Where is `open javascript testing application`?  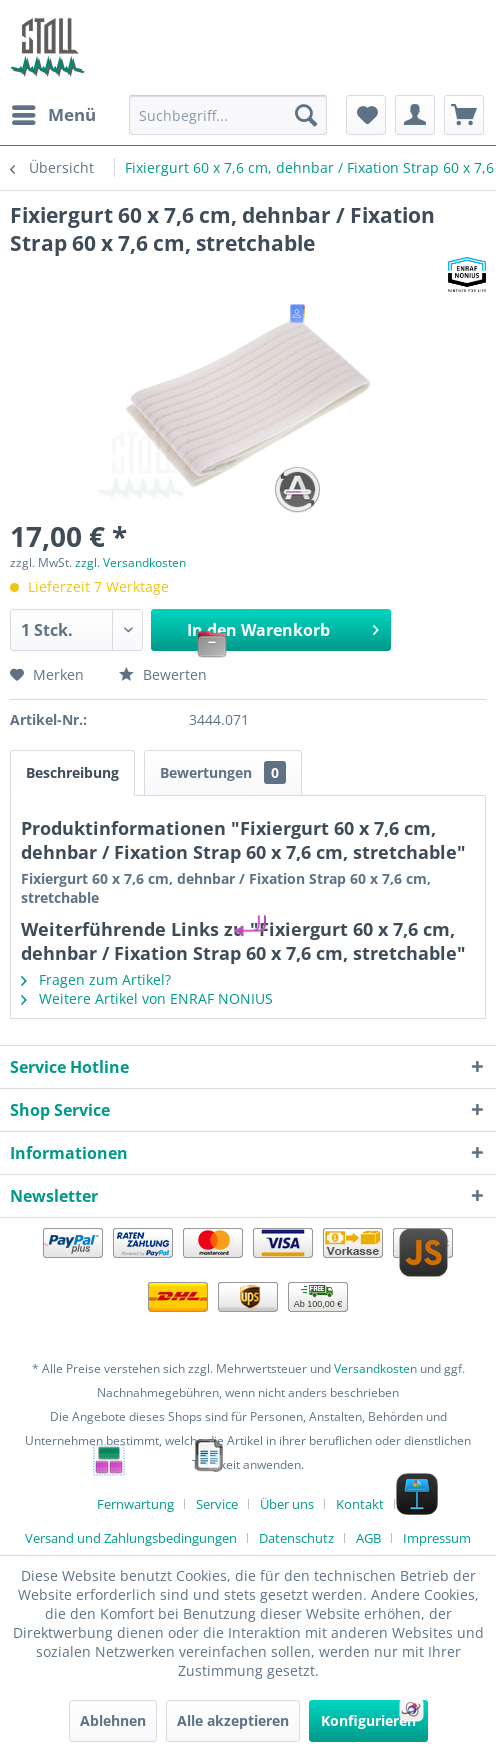 open javascript testing application is located at coordinates (423, 1252).